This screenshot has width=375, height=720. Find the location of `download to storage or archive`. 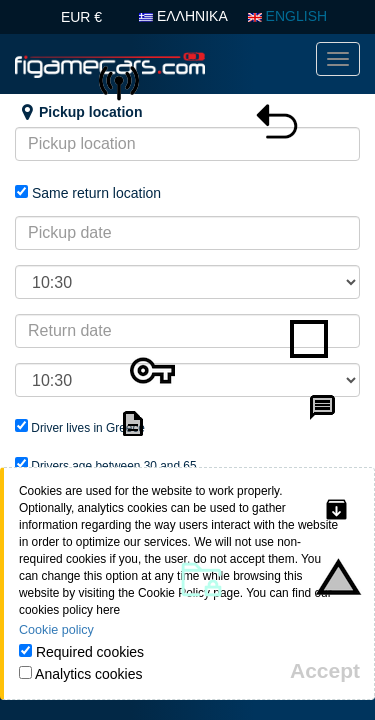

download to storage or archive is located at coordinates (336, 509).